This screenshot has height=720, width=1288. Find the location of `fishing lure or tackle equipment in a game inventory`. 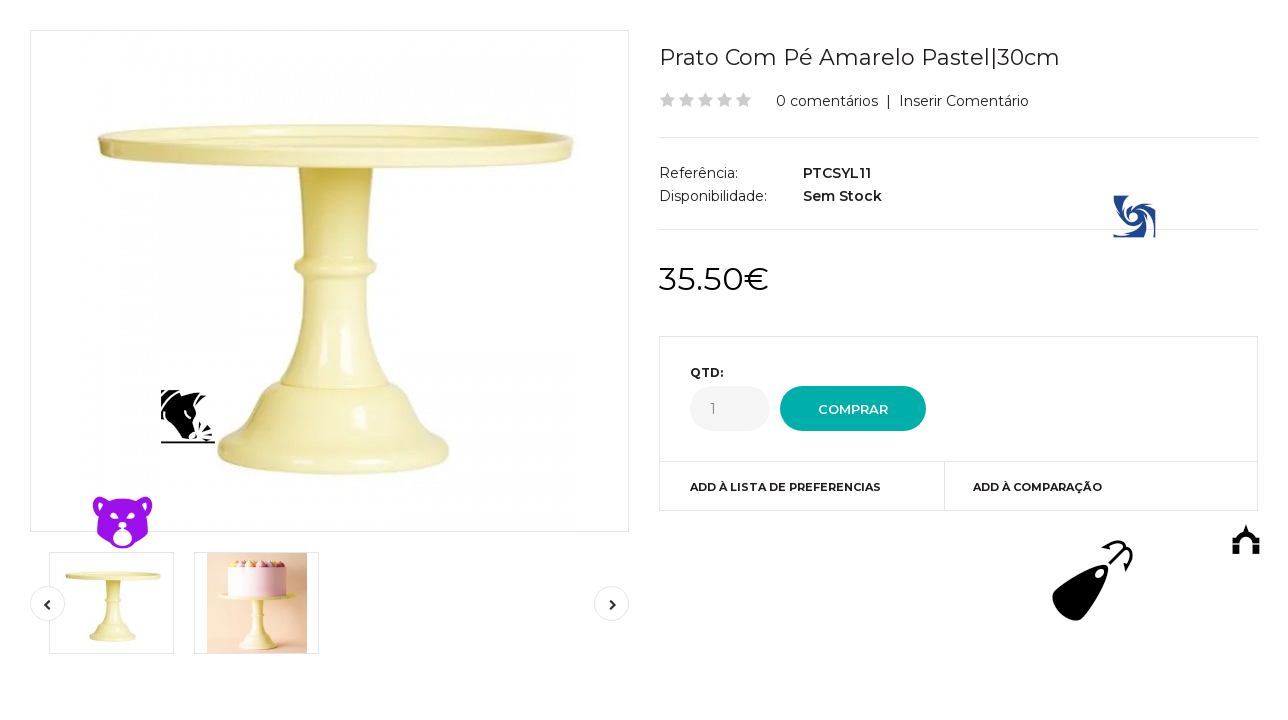

fishing lure or tackle equipment in a game inventory is located at coordinates (1092, 580).